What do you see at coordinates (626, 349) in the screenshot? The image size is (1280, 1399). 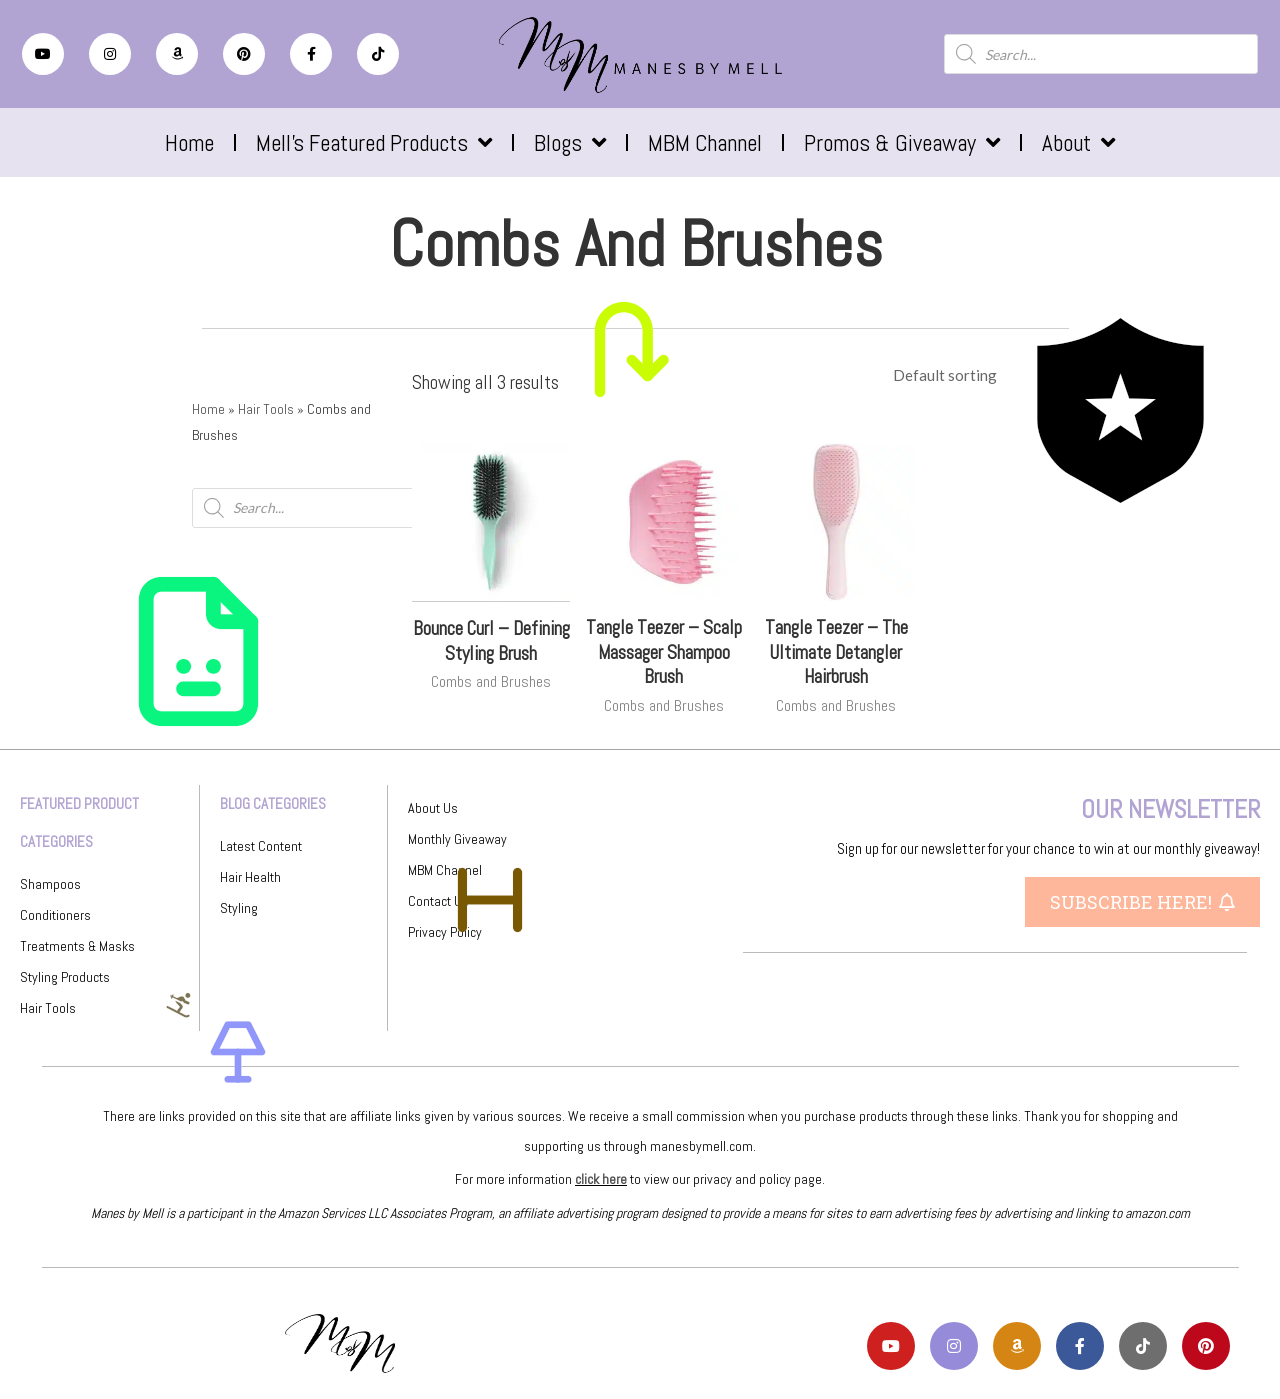 I see `make a u-turn to the right` at bounding box center [626, 349].